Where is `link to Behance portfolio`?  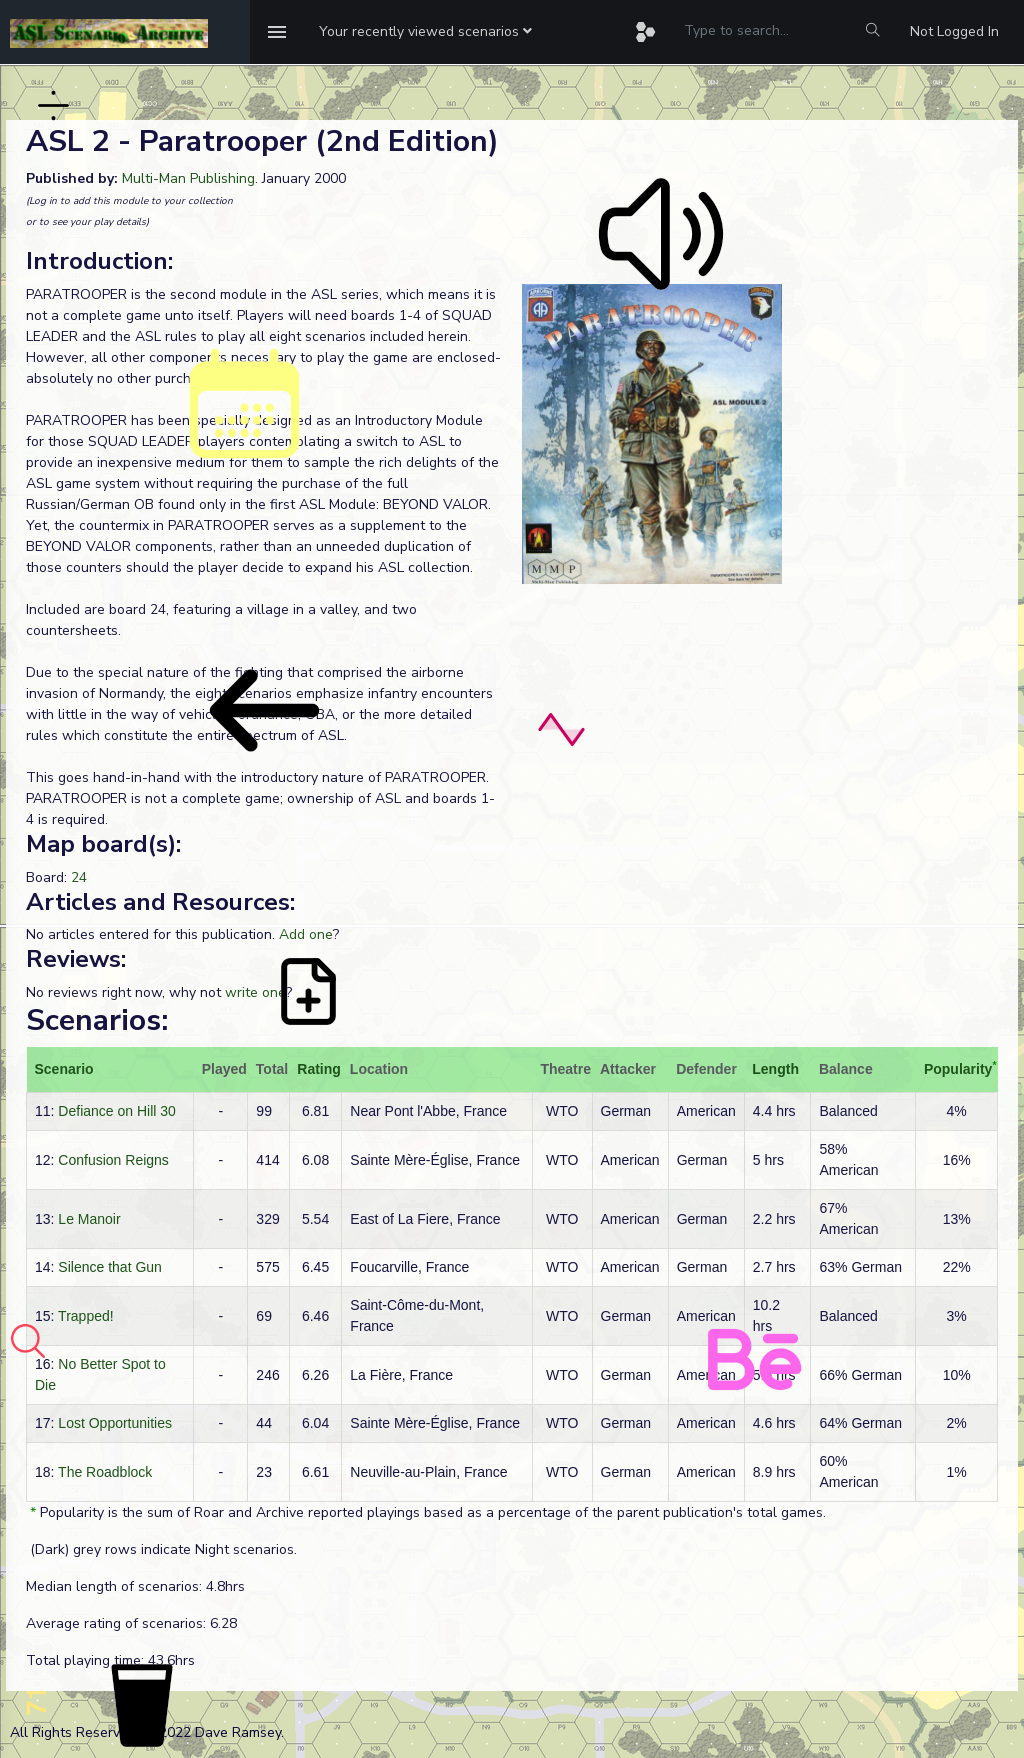 link to Behance portfolio is located at coordinates (751, 1359).